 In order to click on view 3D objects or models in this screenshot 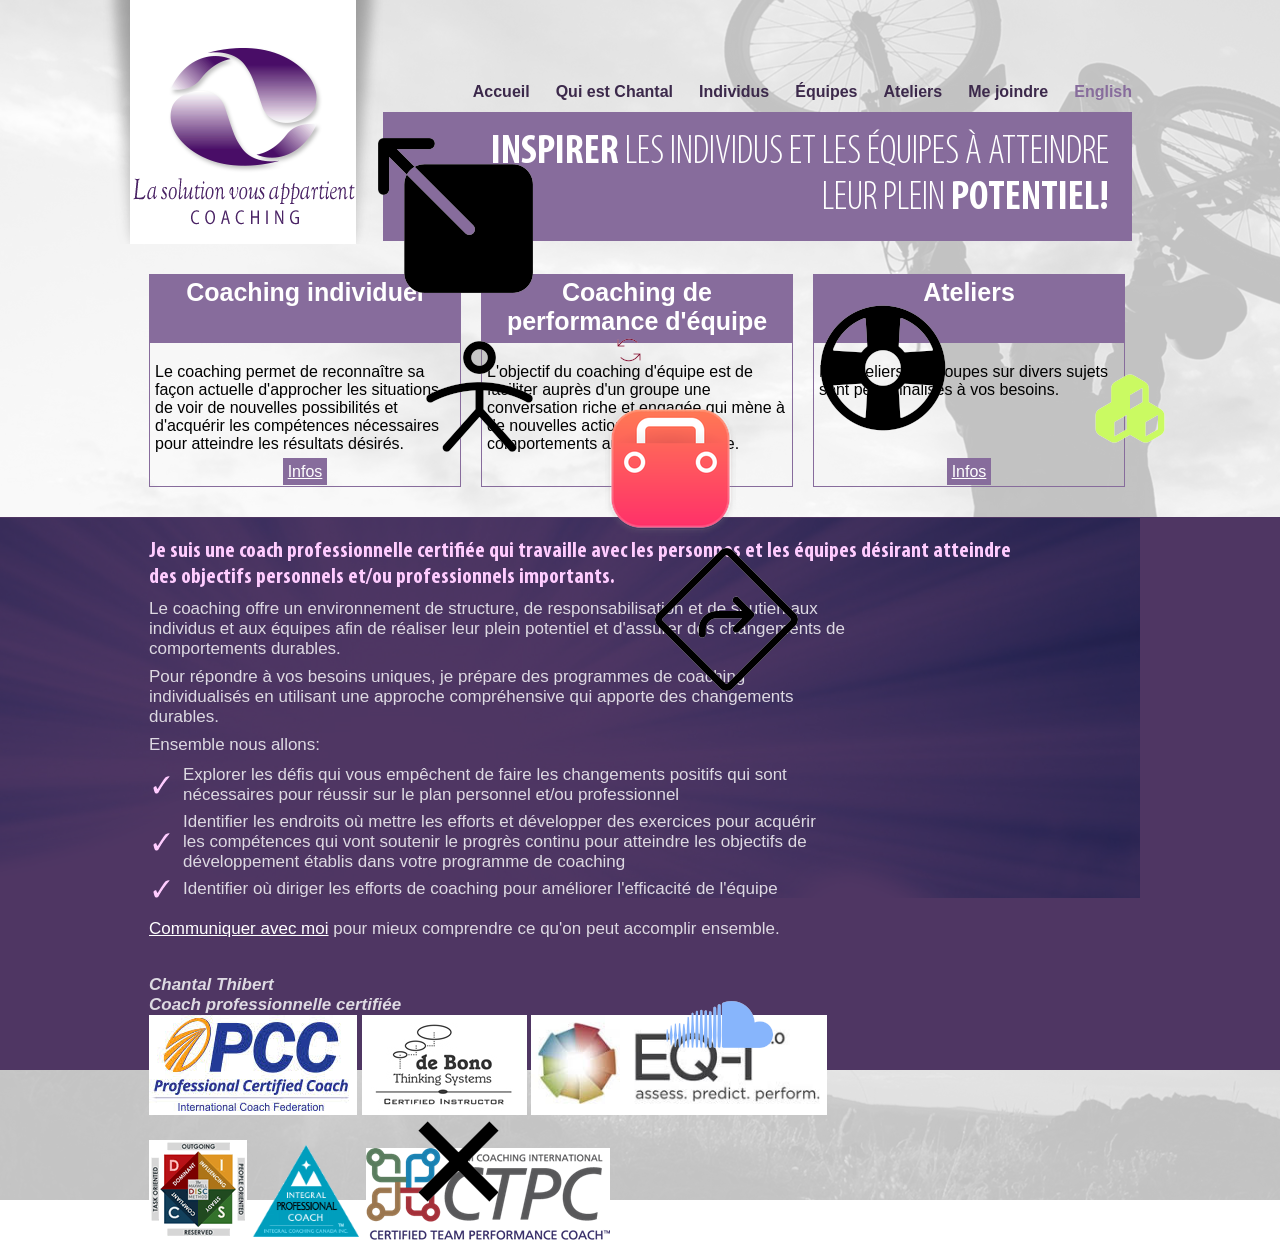, I will do `click(1130, 410)`.